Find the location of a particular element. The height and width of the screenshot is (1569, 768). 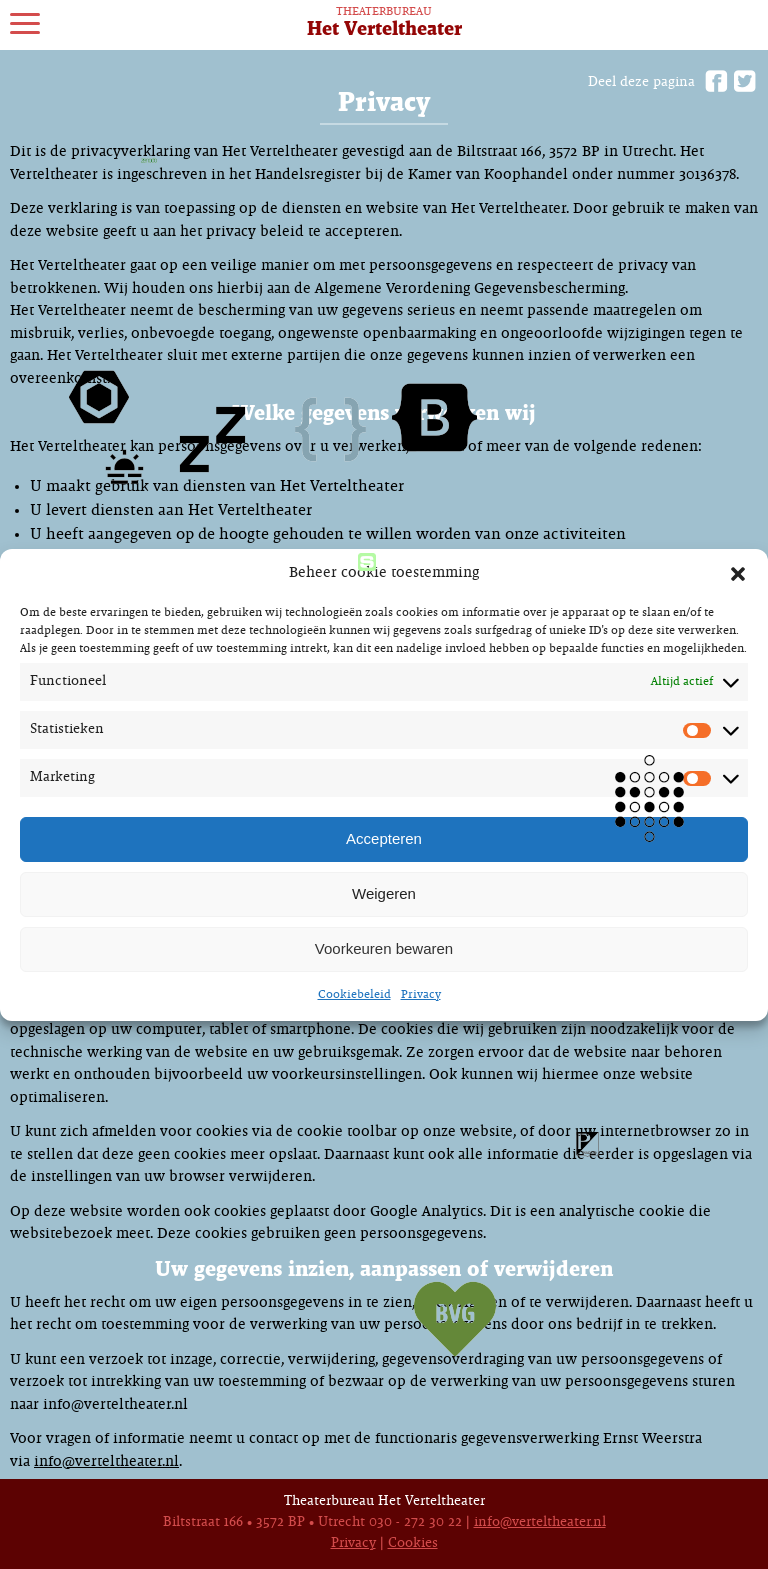

eslint code linting tool logo is located at coordinates (99, 397).